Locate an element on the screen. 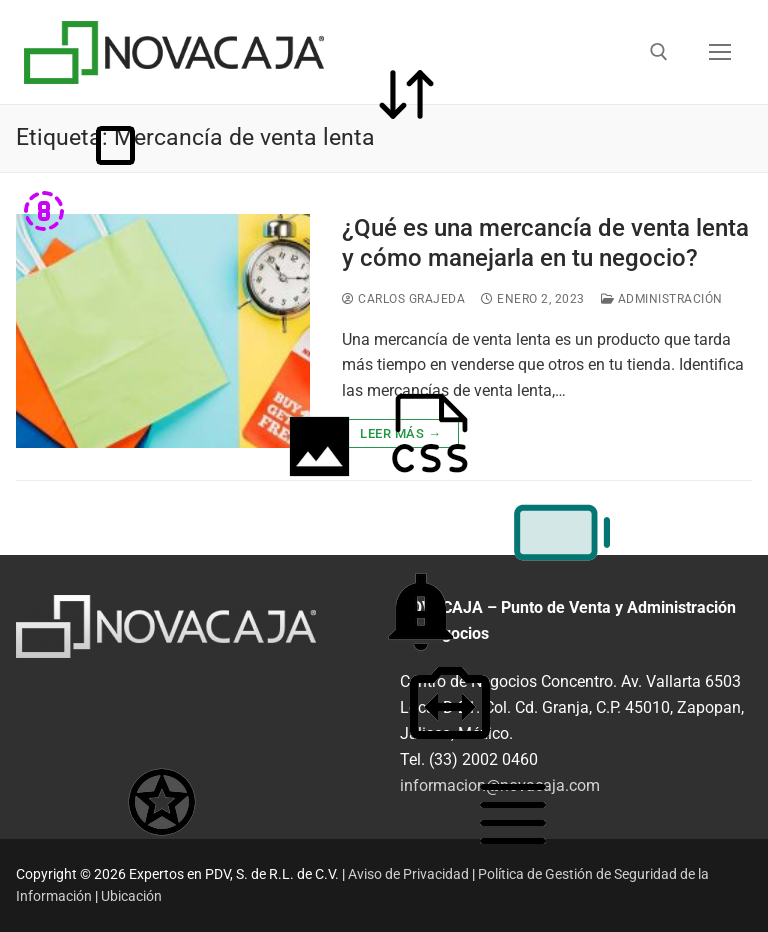 Image resolution: width=768 pixels, height=932 pixels. sort items in ascending or descending order is located at coordinates (406, 94).